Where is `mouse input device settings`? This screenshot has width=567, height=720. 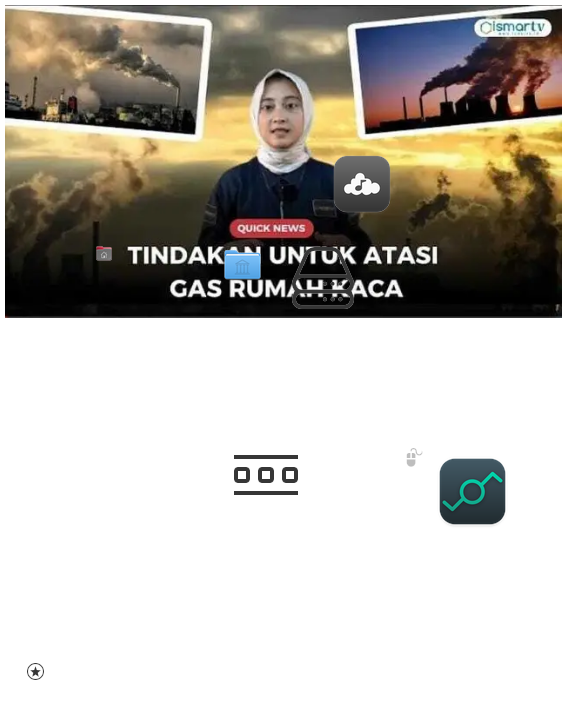 mouse input device settings is located at coordinates (413, 458).